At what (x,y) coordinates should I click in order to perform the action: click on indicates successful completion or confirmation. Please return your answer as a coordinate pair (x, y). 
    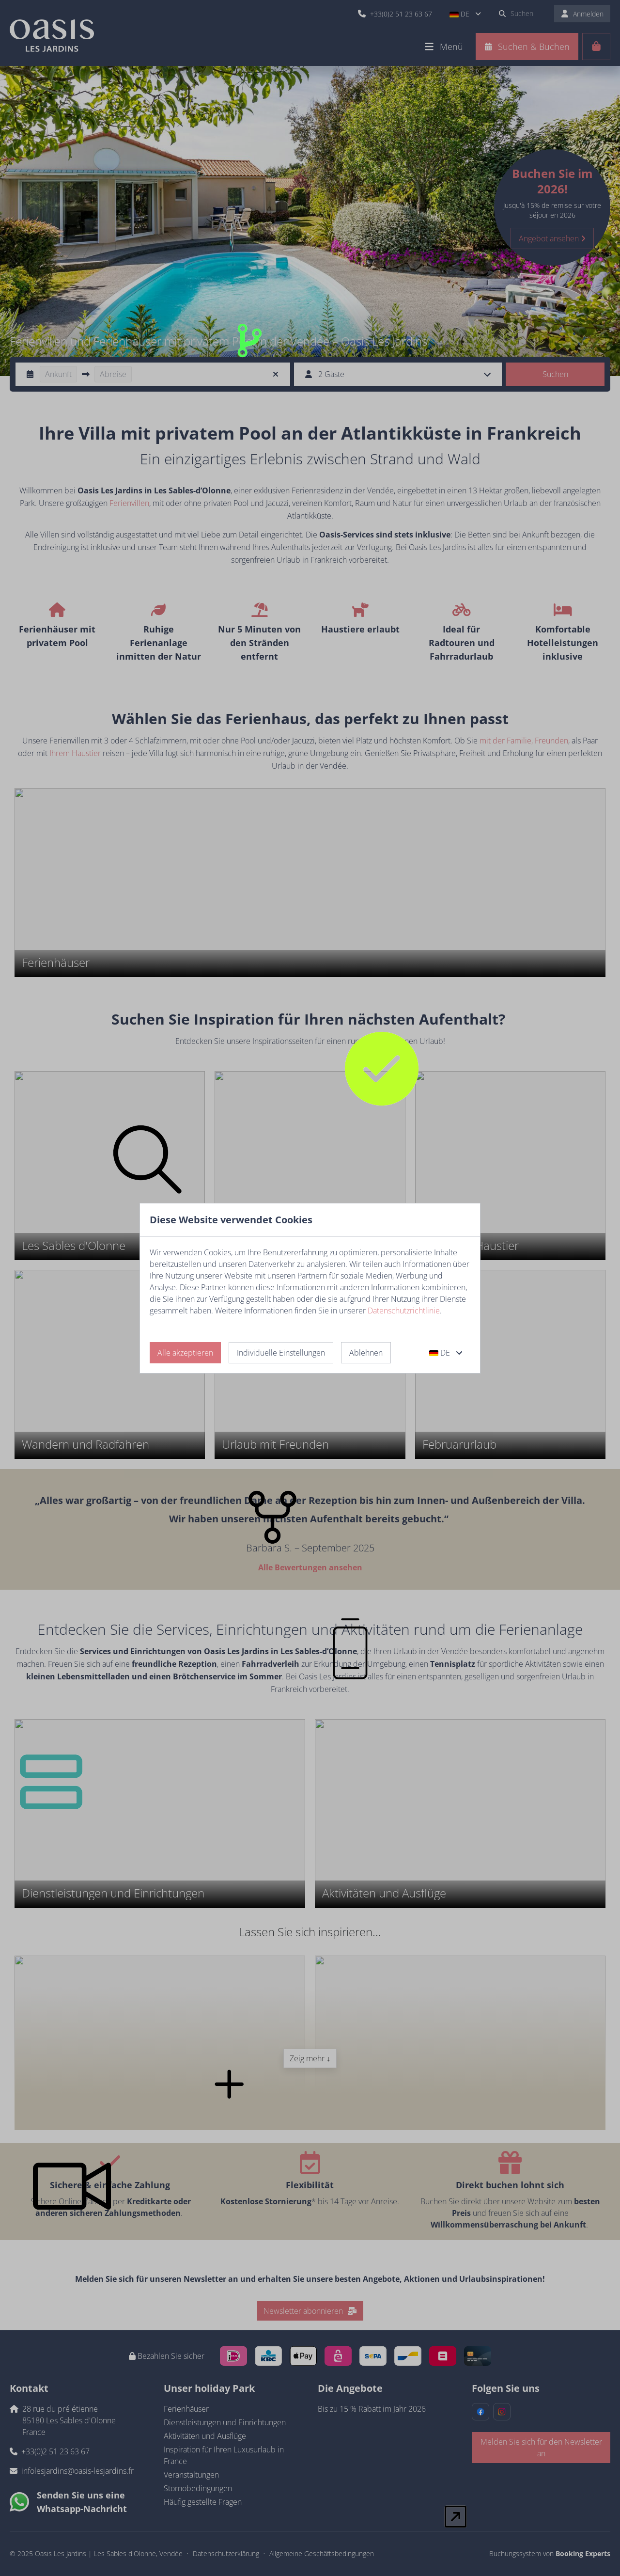
    Looking at the image, I should click on (382, 1069).